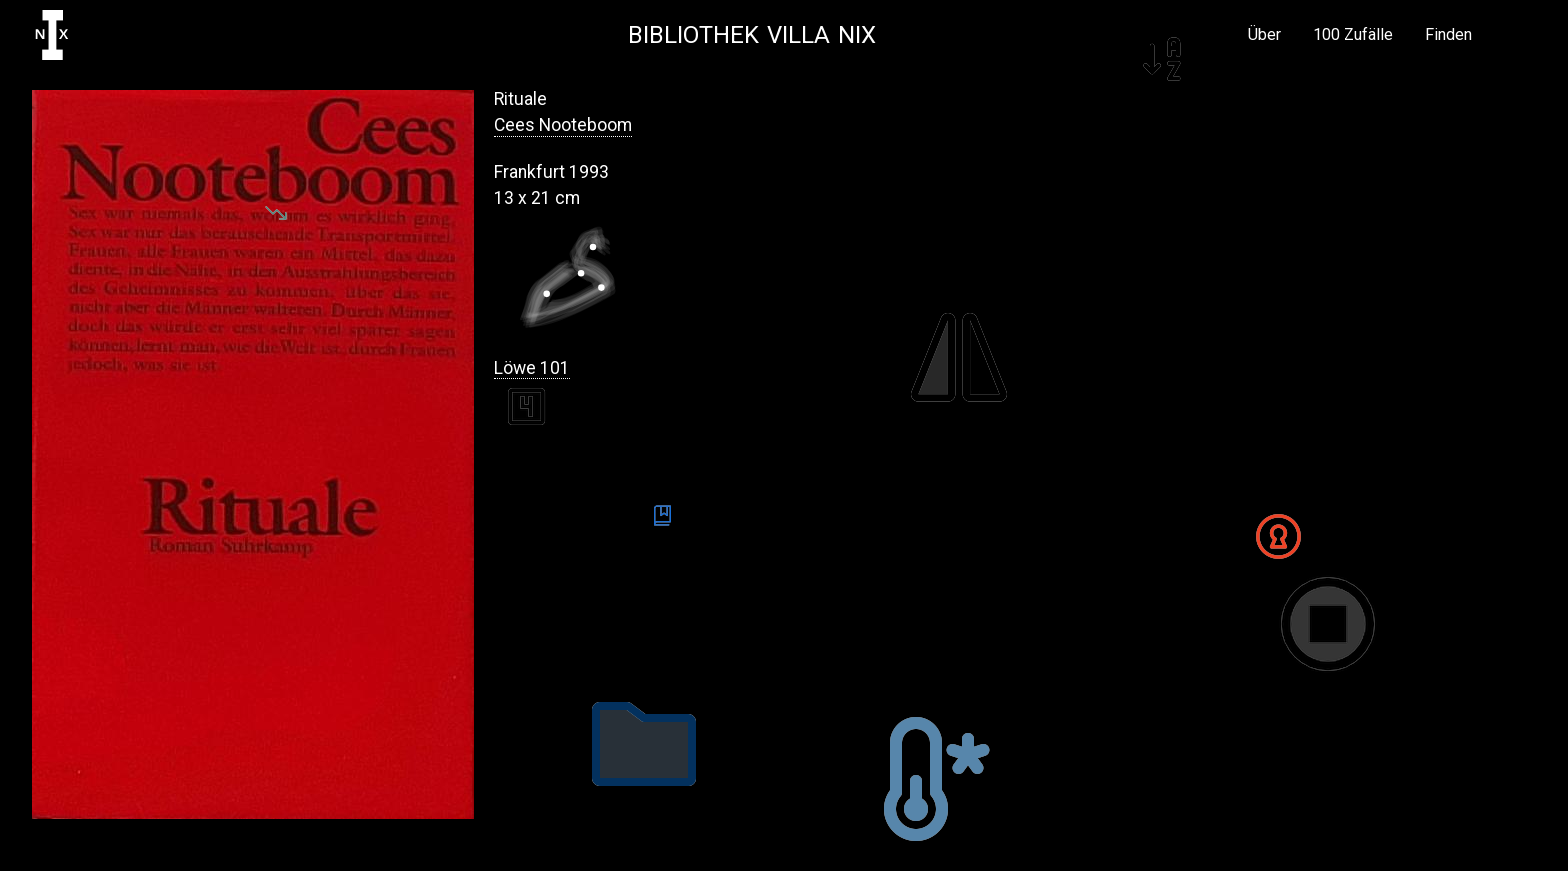  Describe the element at coordinates (1328, 624) in the screenshot. I see `stop media playback` at that location.